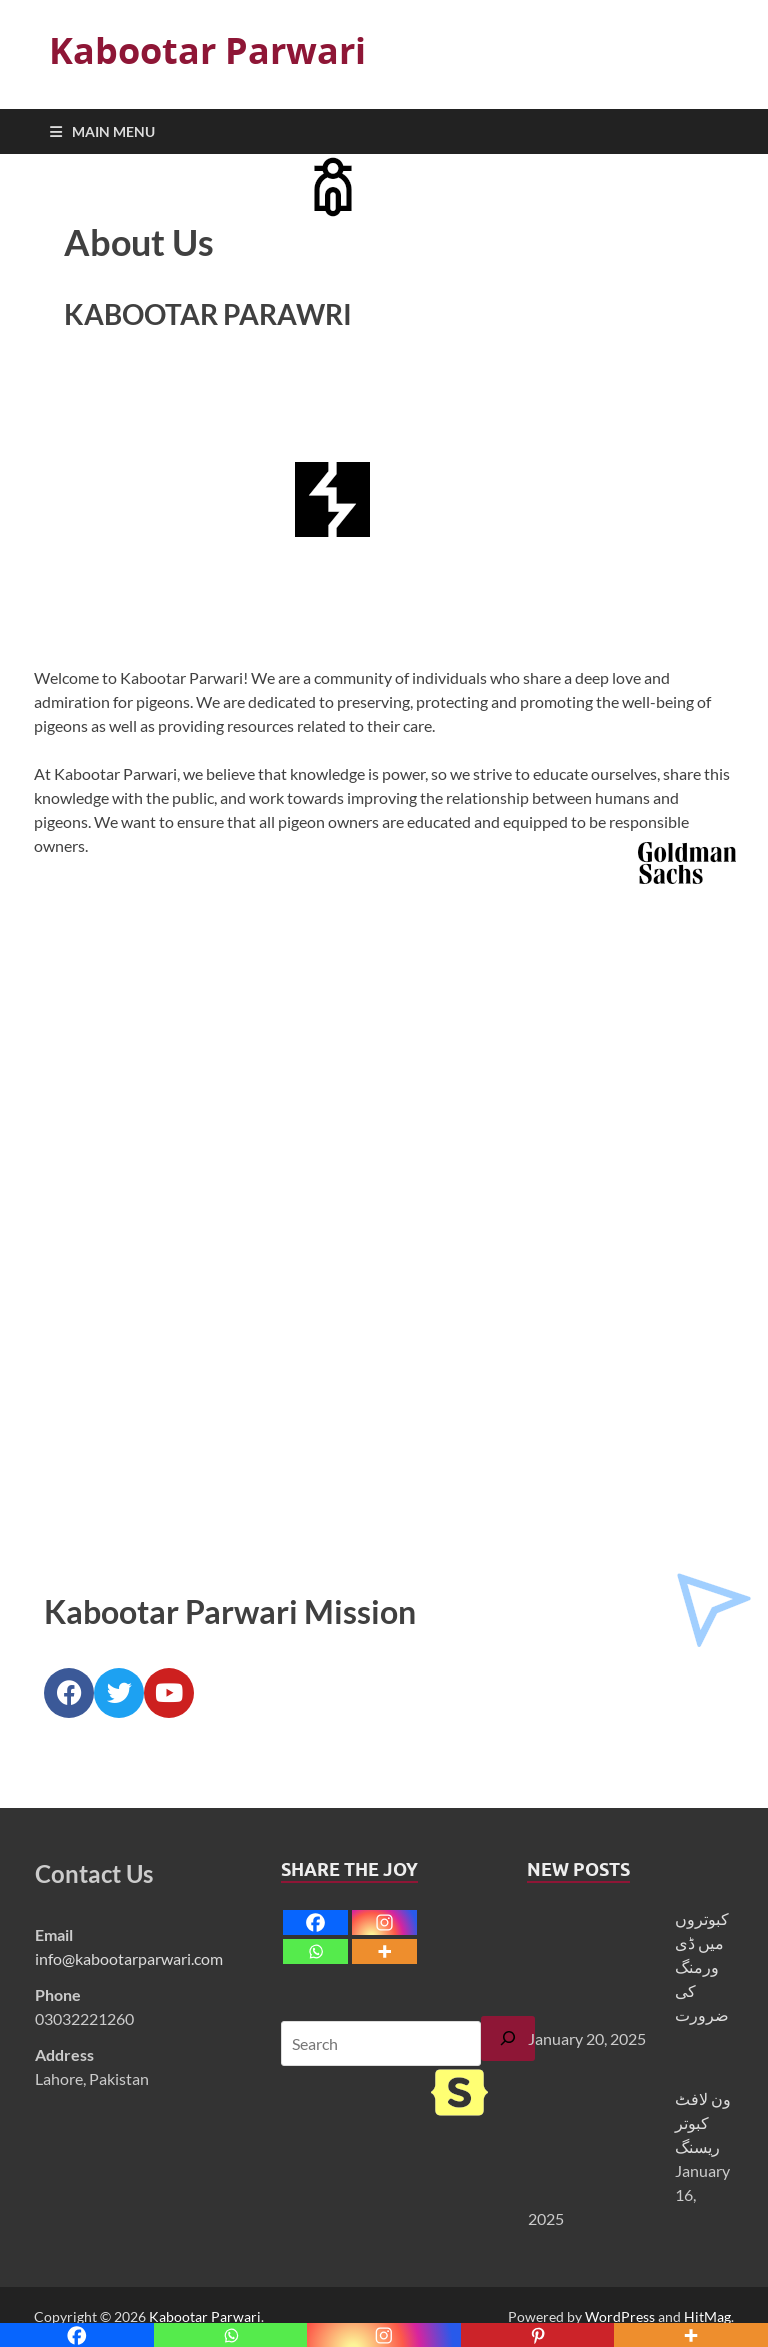 Image resolution: width=768 pixels, height=2347 pixels. I want to click on tap to navigate to this location, so click(713, 1609).